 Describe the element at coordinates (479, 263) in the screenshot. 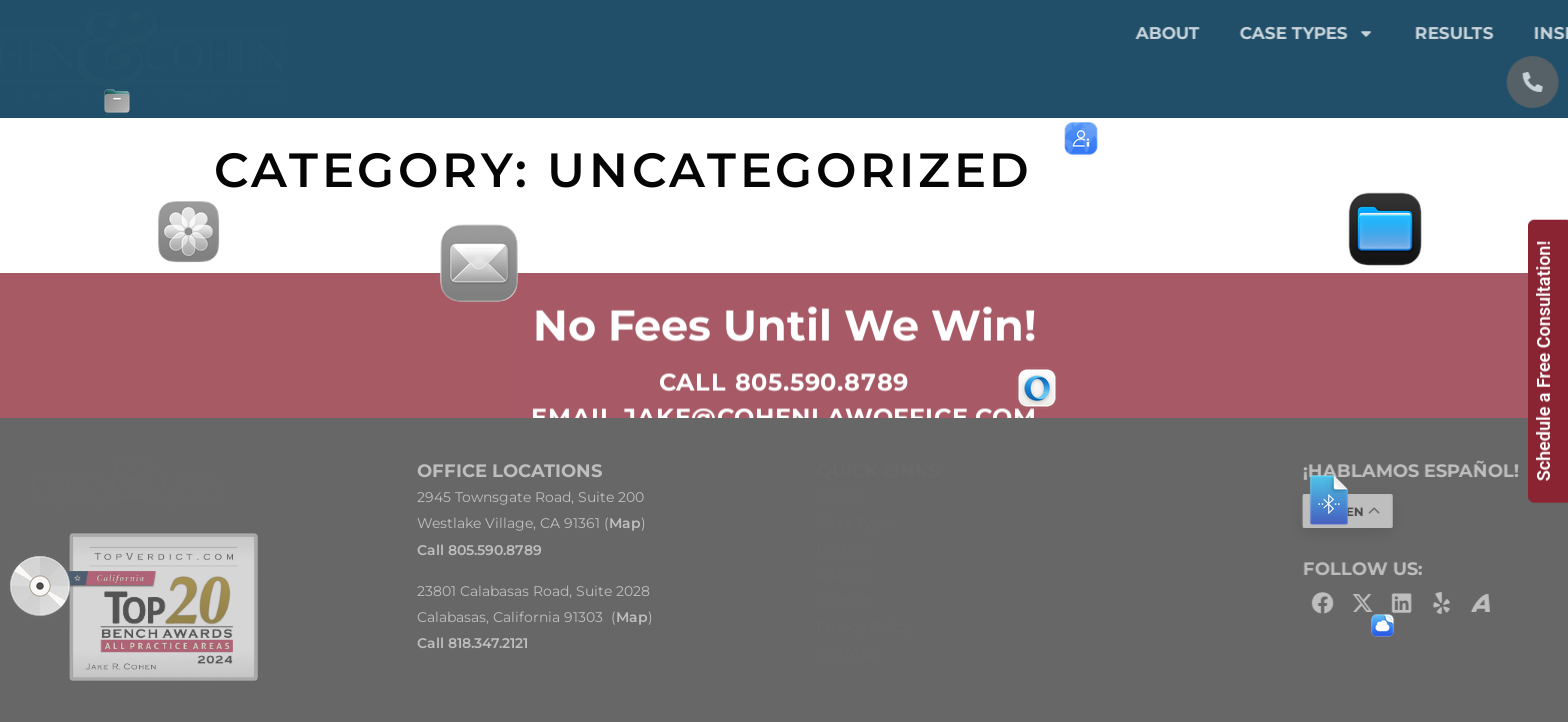

I see `open the mail app` at that location.